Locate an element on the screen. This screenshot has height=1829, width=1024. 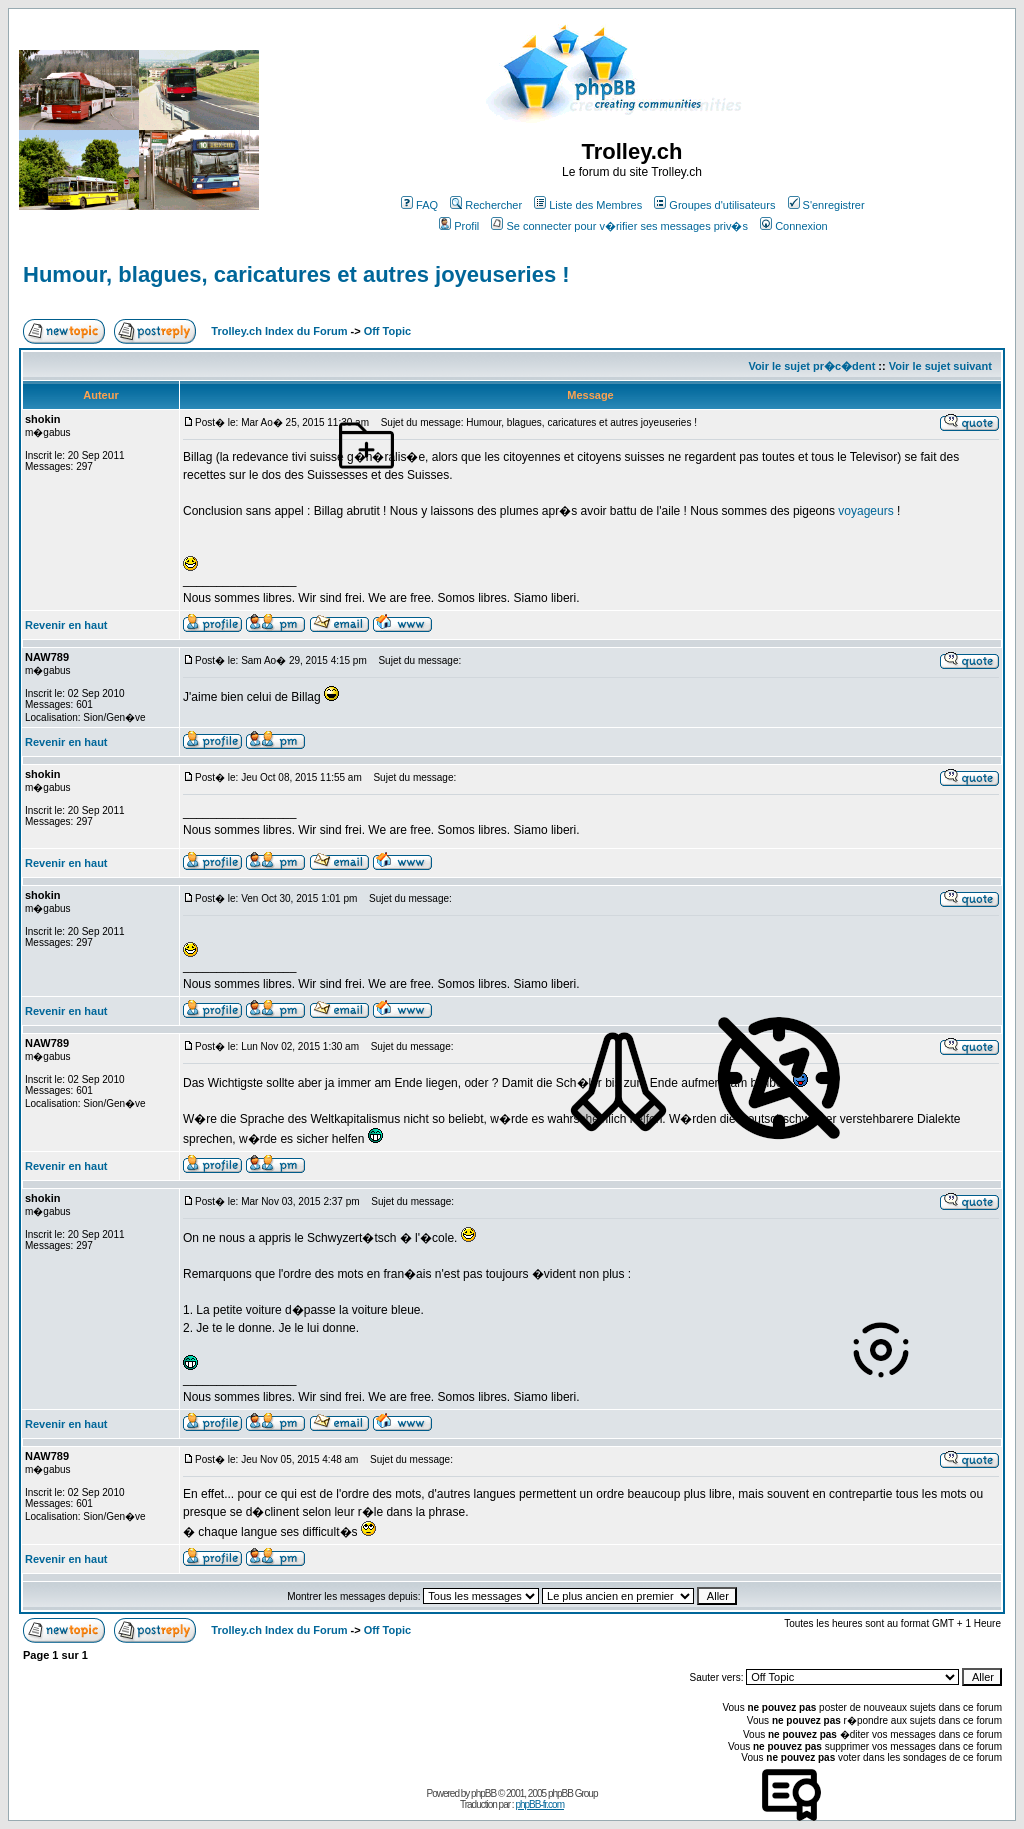
compass or navigation feature disabled is located at coordinates (779, 1078).